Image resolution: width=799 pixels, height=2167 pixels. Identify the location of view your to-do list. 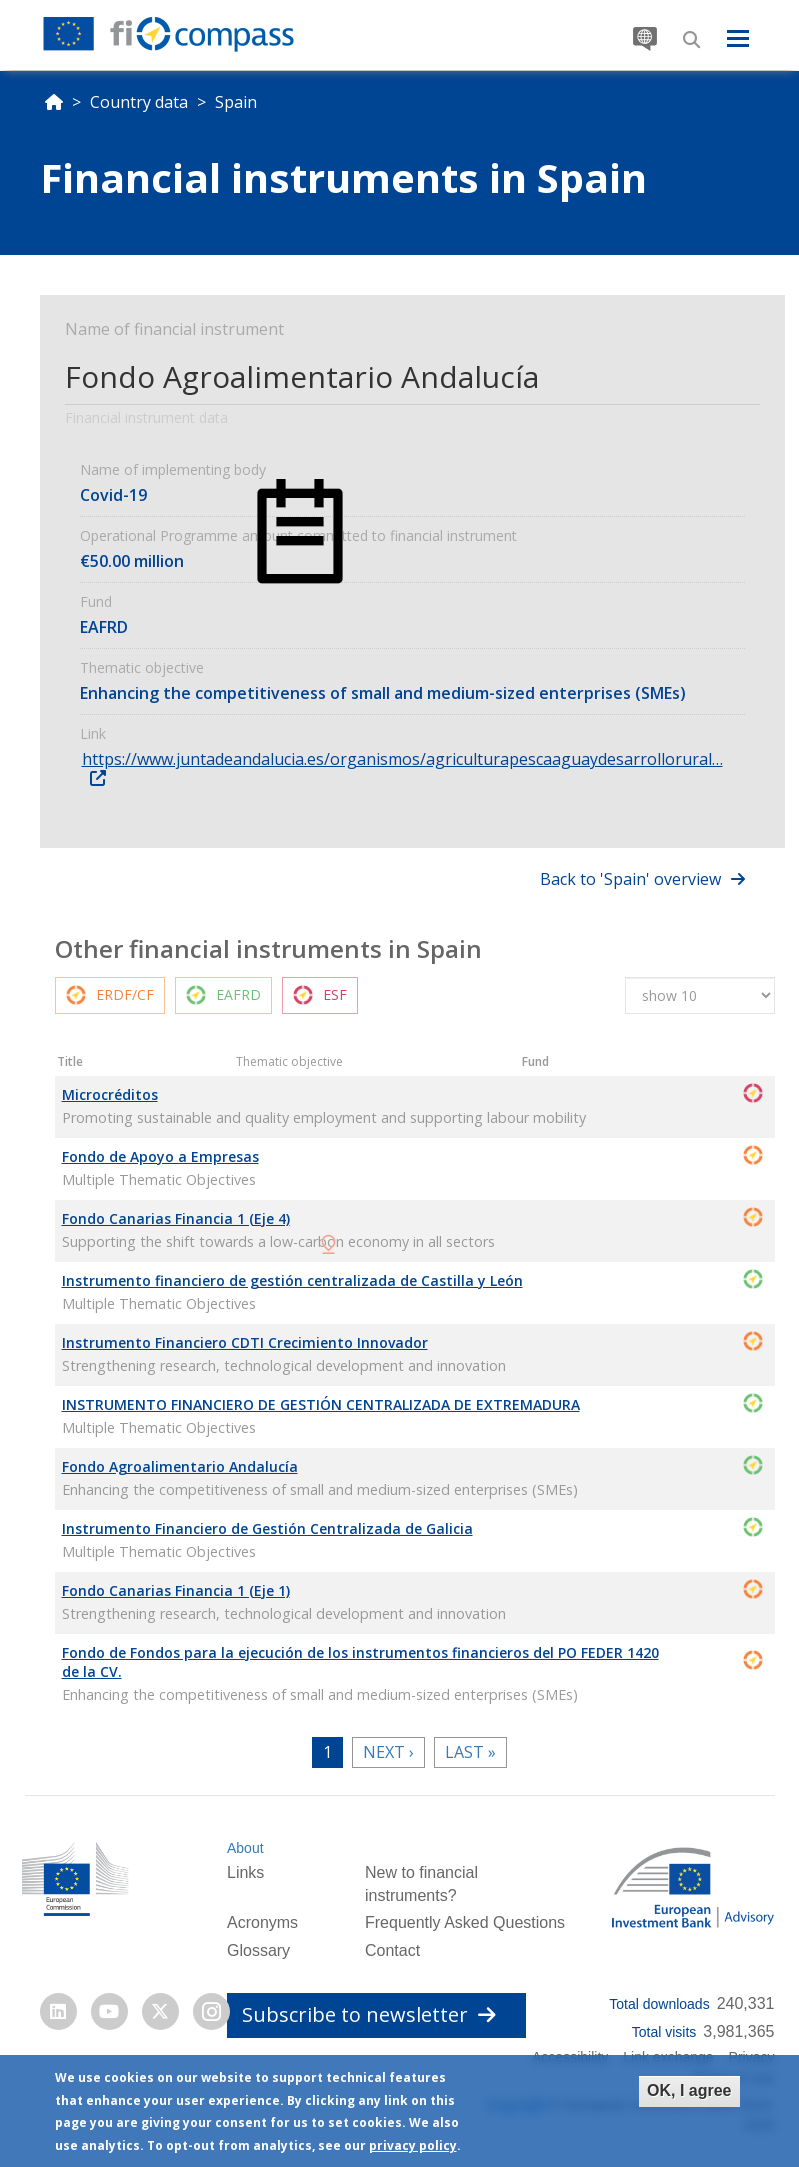
(300, 536).